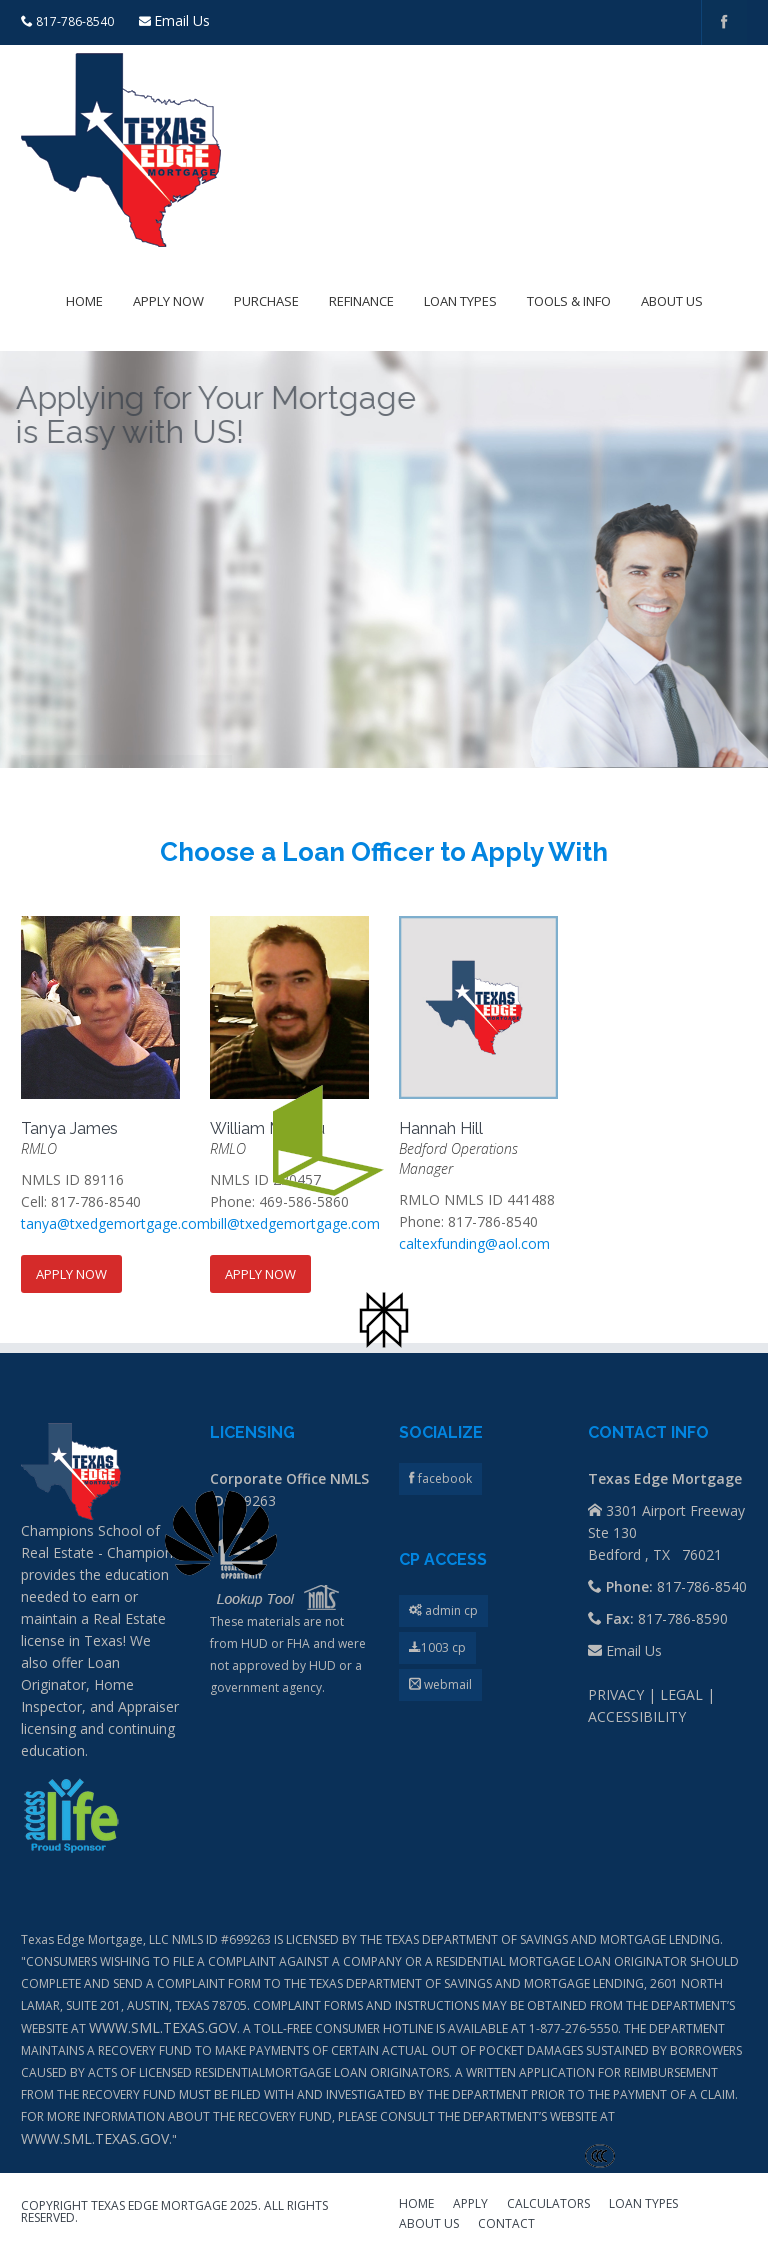 The height and width of the screenshot is (2253, 768). What do you see at coordinates (600, 2156) in the screenshot?
I see `china compulsory certificate (CCC) mark indicating product compliance` at bounding box center [600, 2156].